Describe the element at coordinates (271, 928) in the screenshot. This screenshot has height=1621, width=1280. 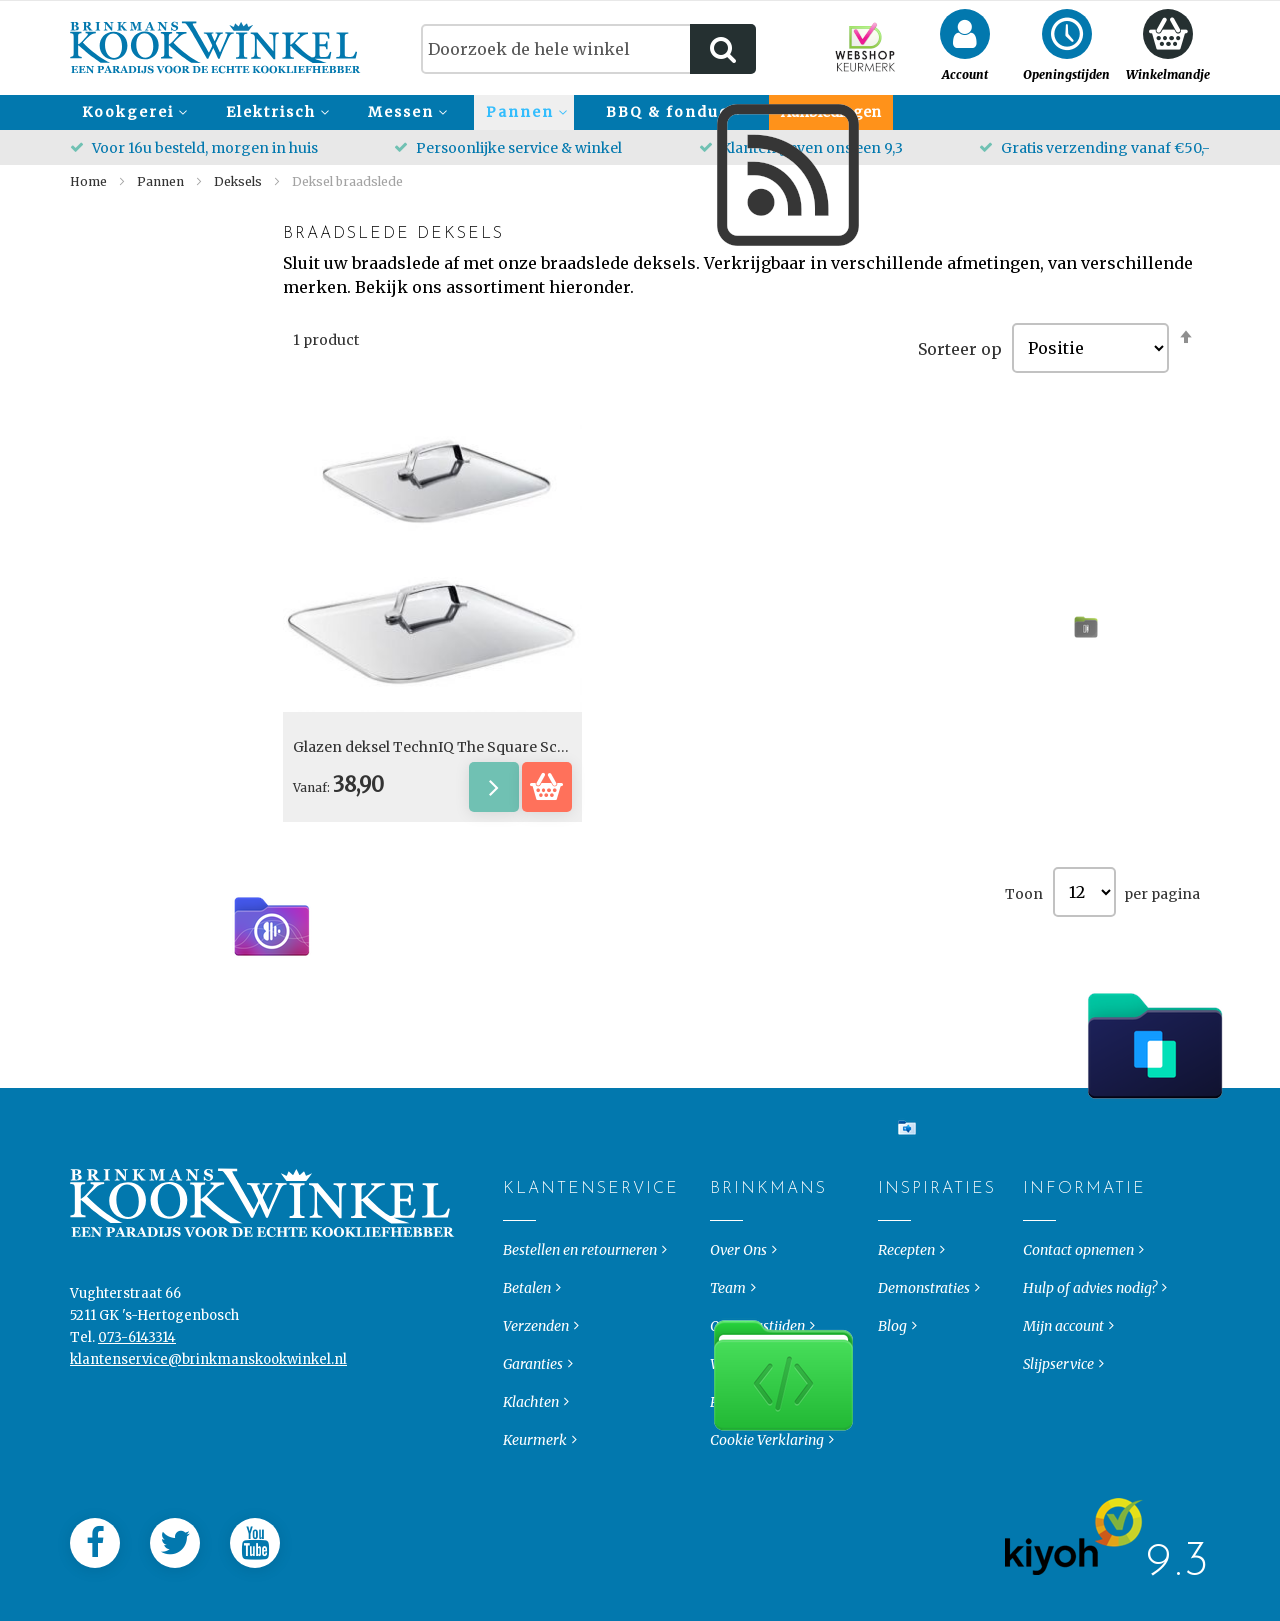
I see `open folder containing Anghami music files` at that location.